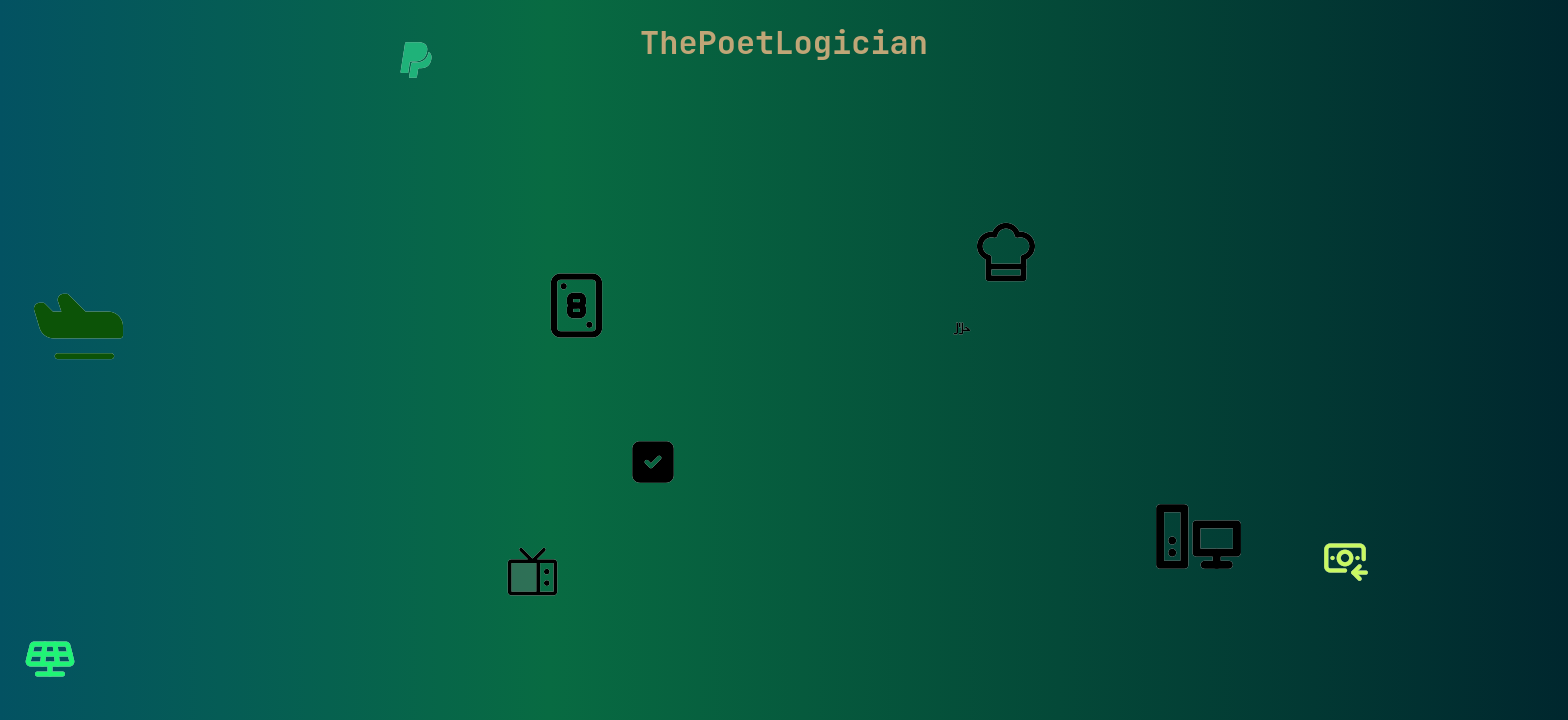 The height and width of the screenshot is (720, 1568). I want to click on desktop computer or PC device, so click(1196, 536).